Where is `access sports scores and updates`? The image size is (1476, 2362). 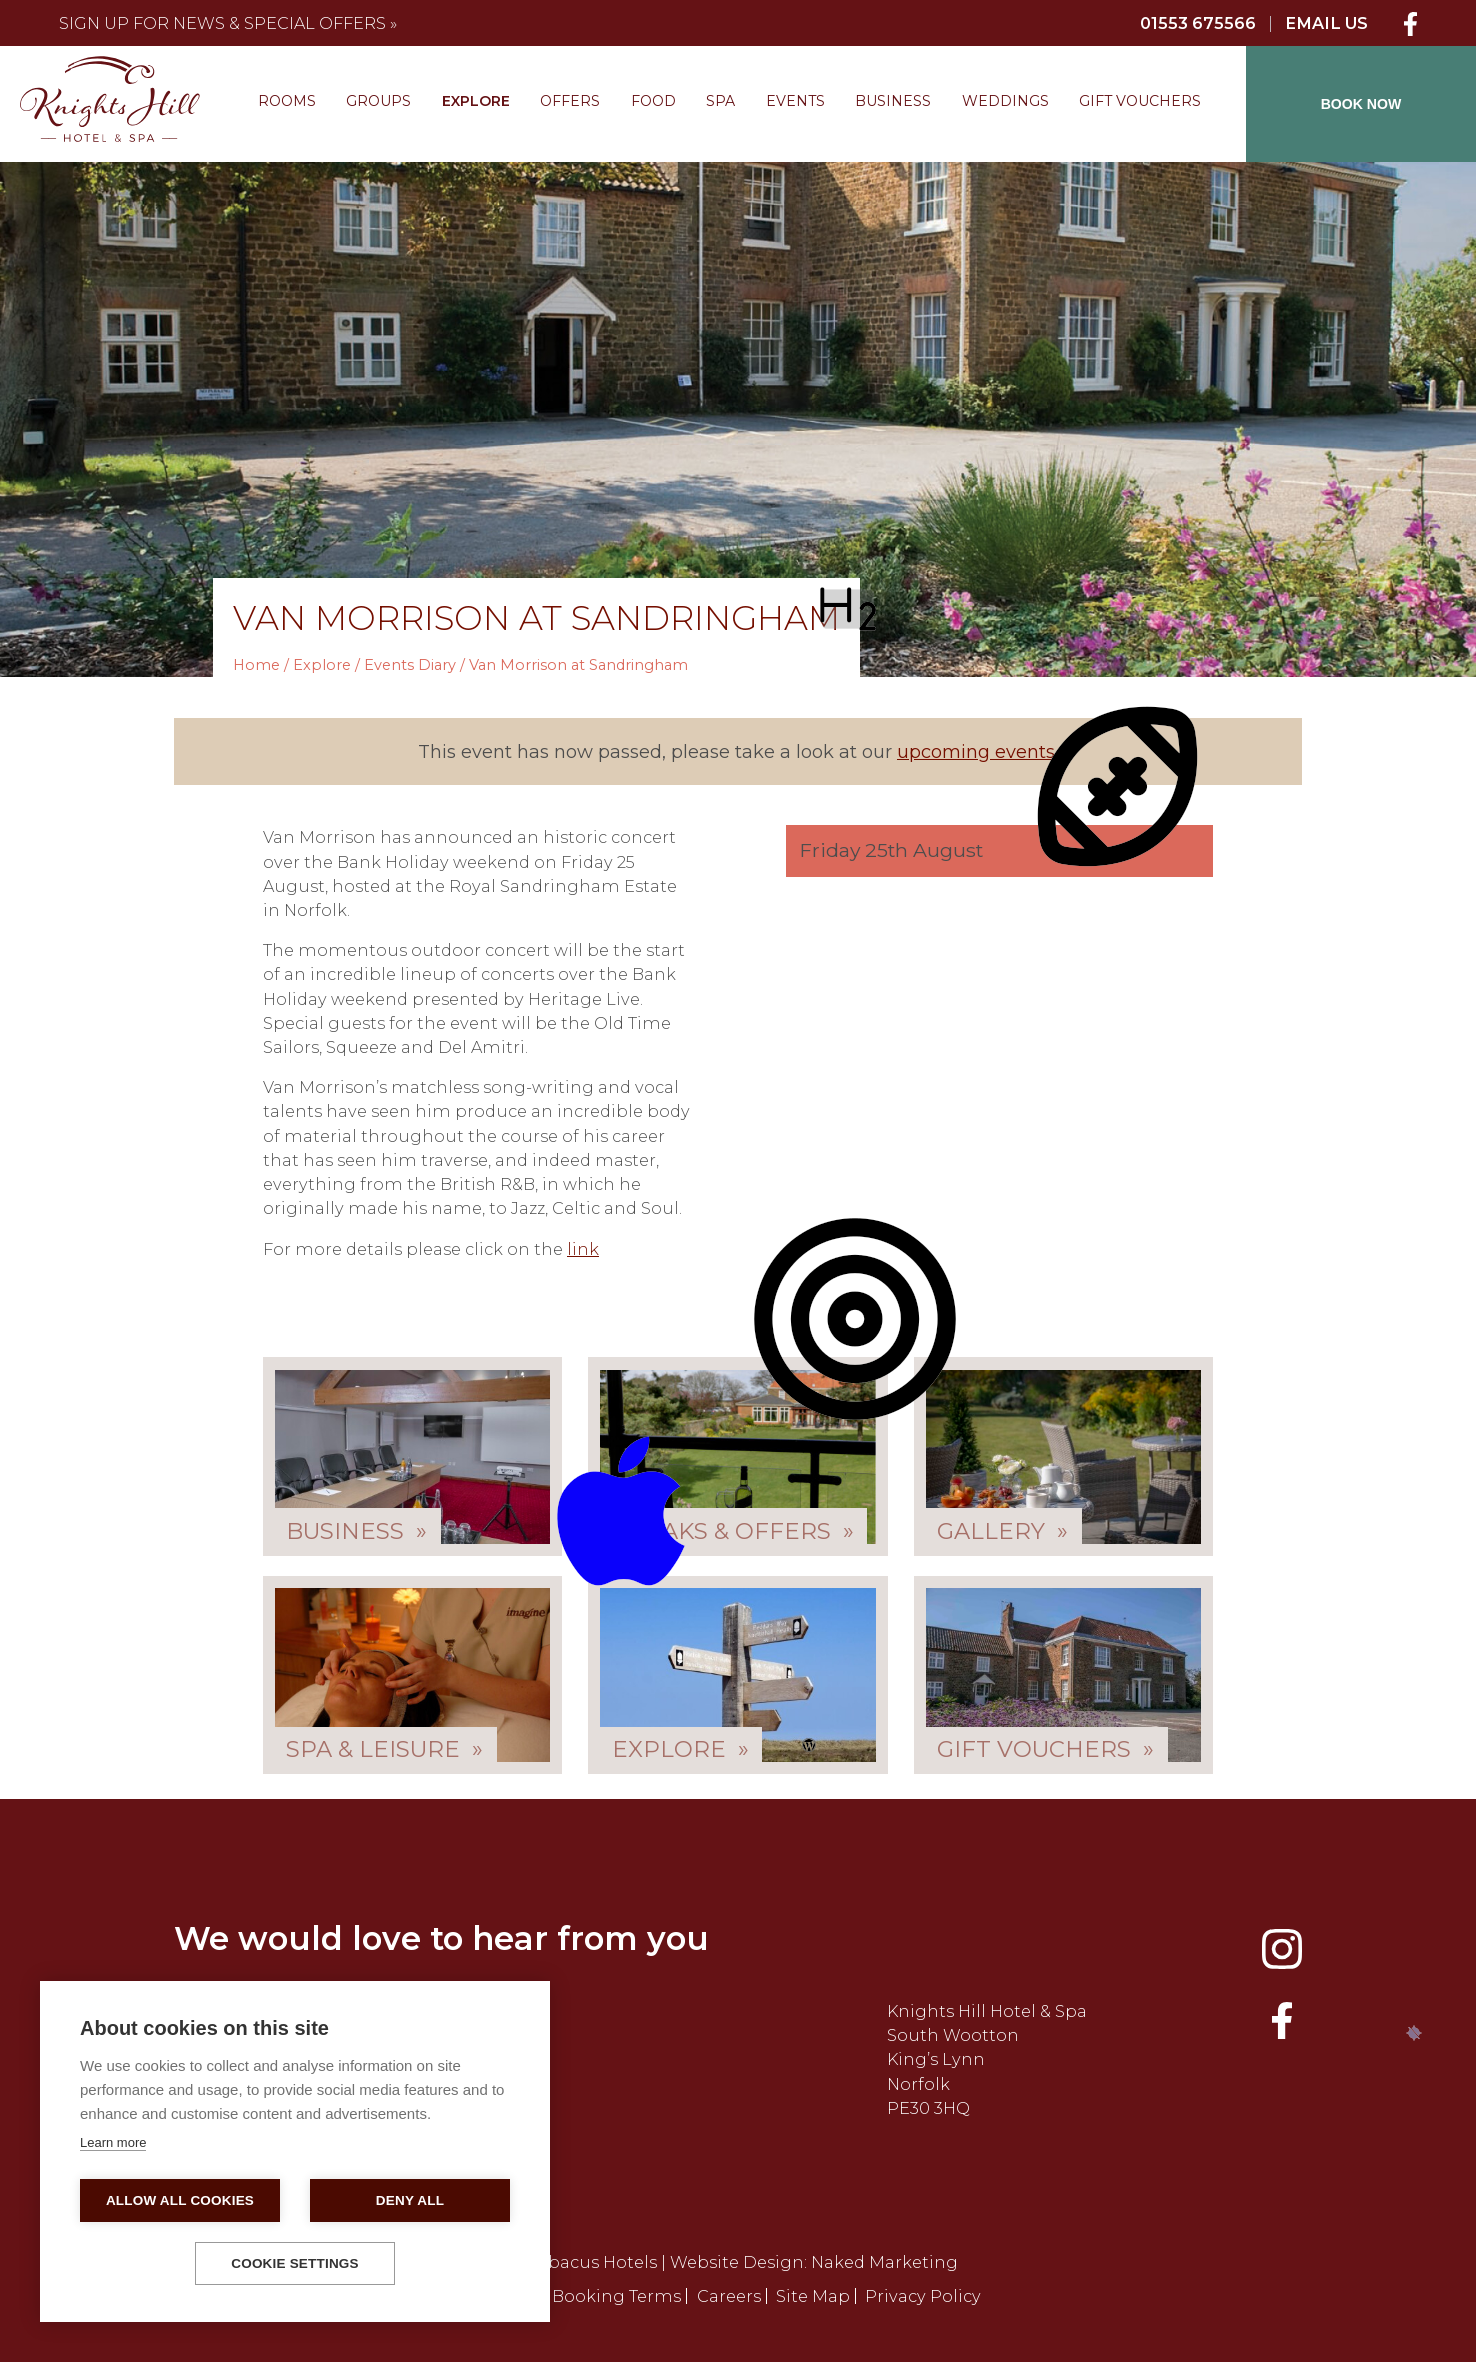
access sports scores and updates is located at coordinates (1117, 786).